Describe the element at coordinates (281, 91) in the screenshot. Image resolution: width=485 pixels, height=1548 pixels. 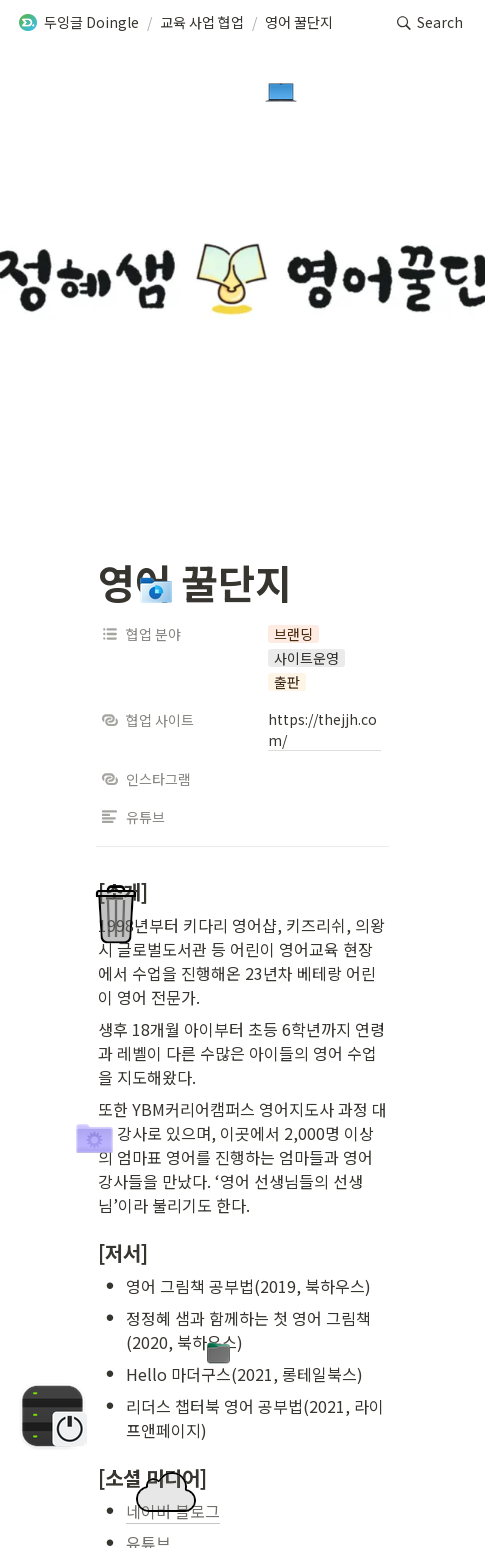
I see `macbook air 15-inch device icon` at that location.